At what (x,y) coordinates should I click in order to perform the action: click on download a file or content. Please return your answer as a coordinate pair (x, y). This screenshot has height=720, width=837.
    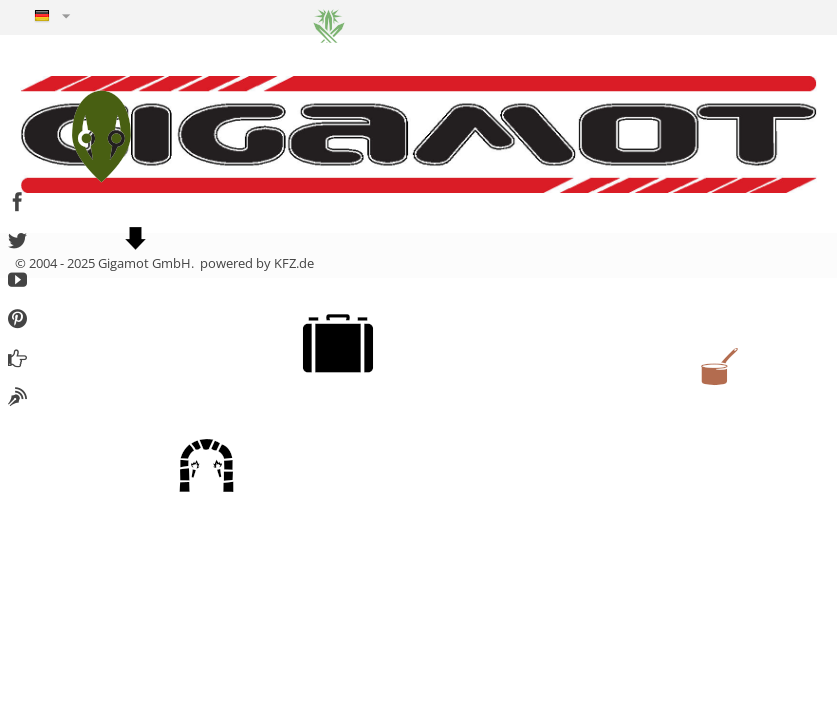
    Looking at the image, I should click on (135, 238).